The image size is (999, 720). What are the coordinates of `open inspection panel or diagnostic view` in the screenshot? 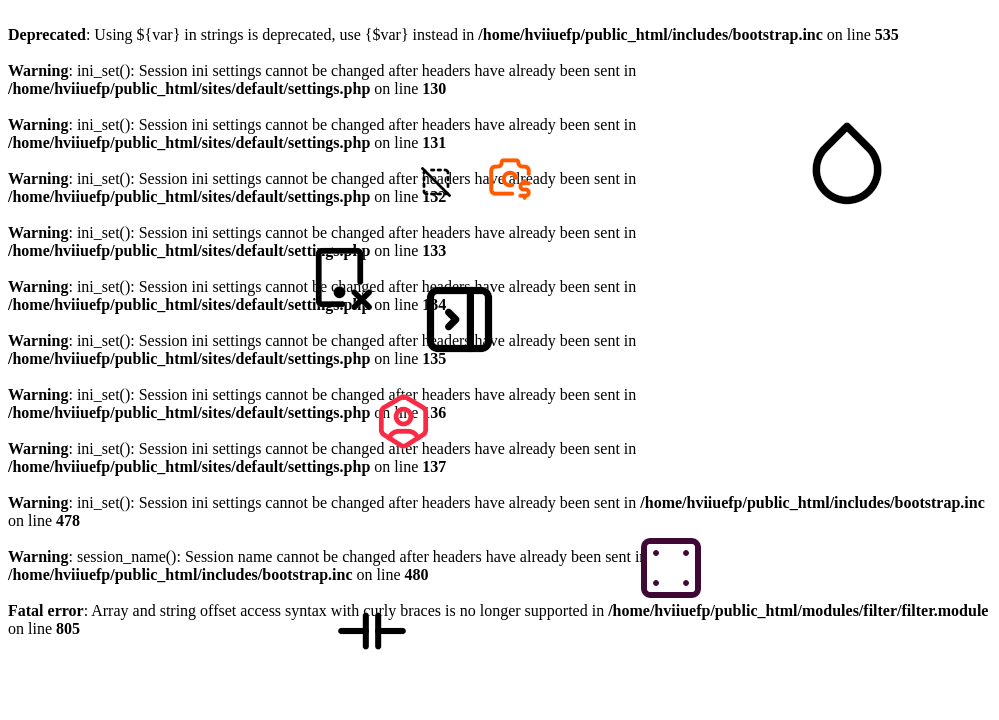 It's located at (671, 568).